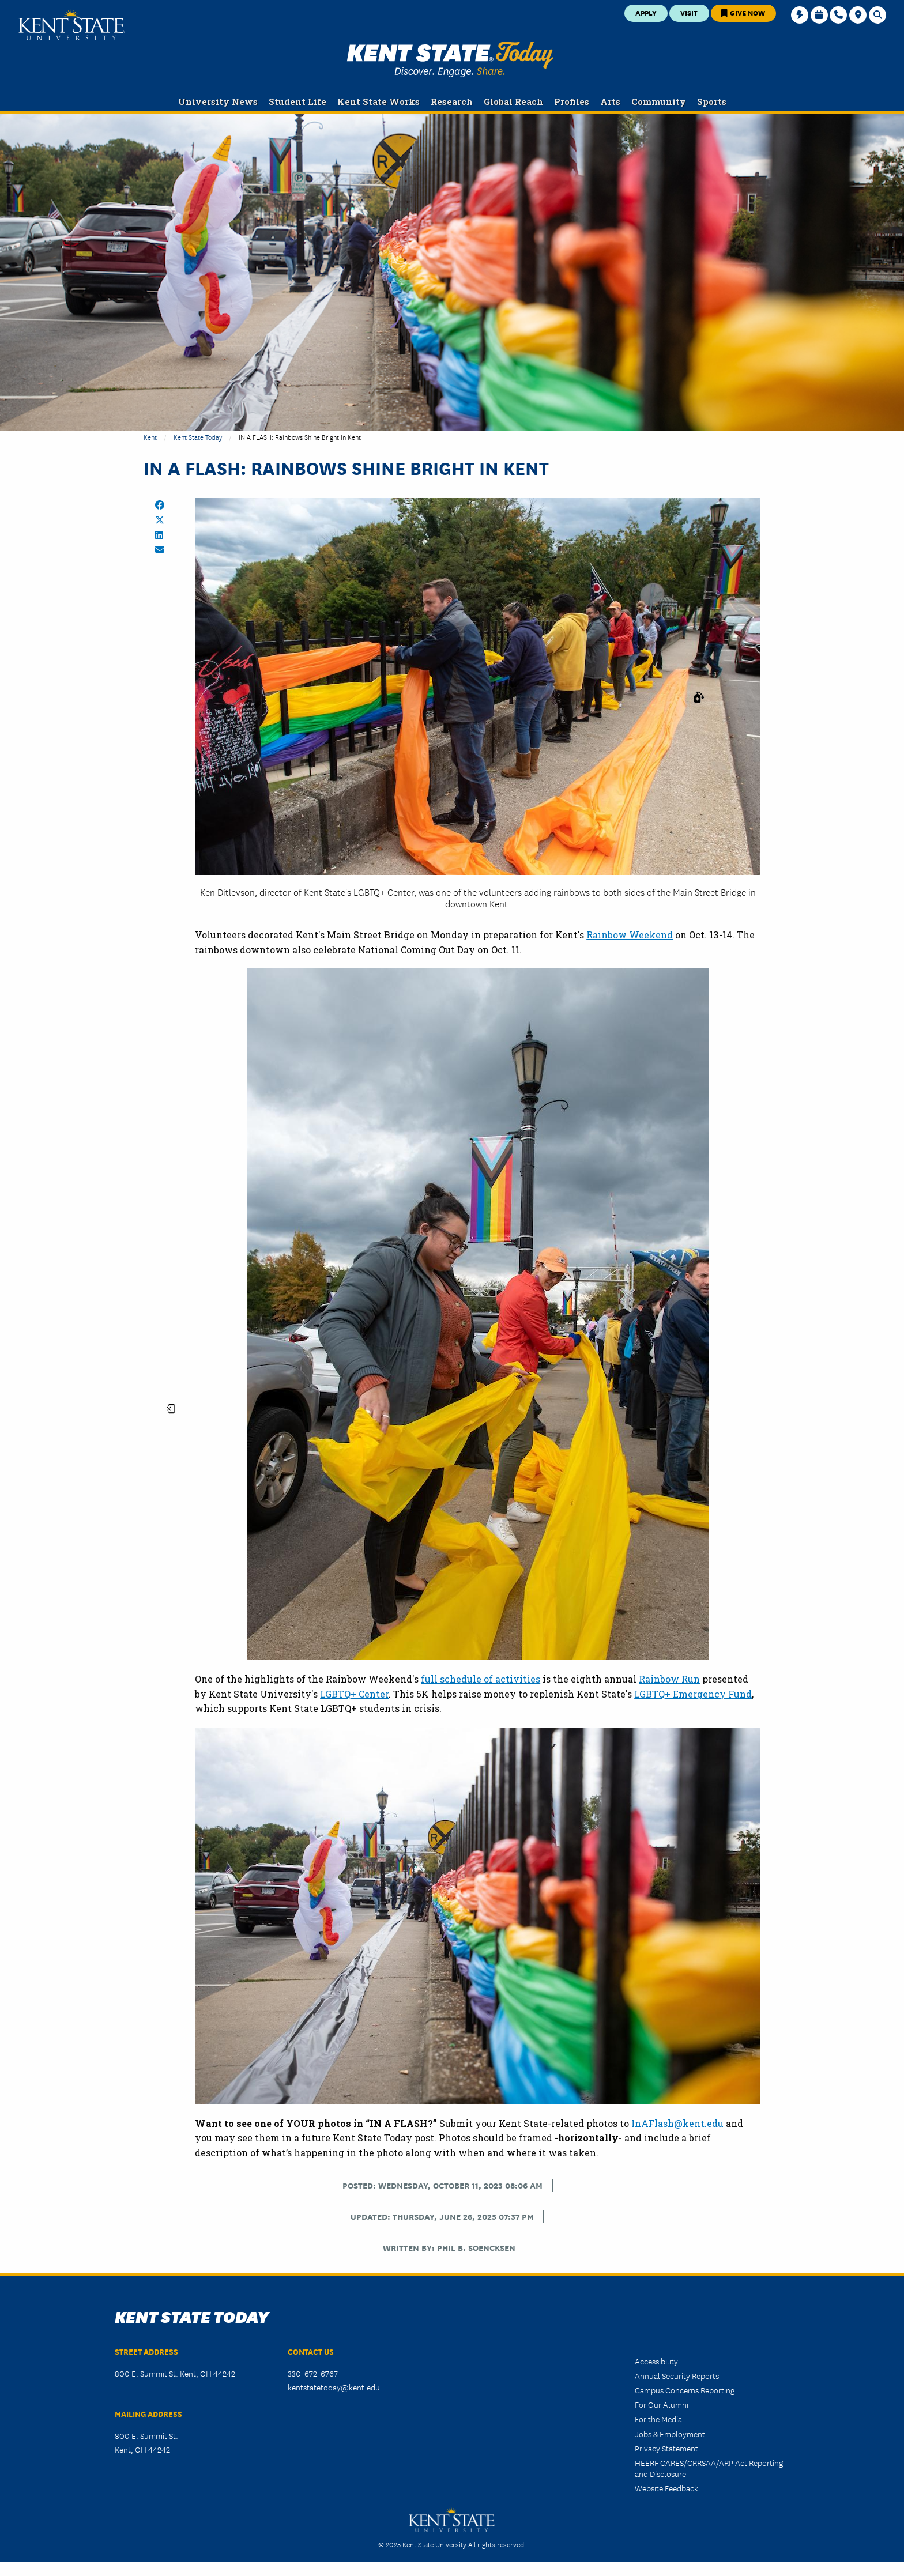  Describe the element at coordinates (171, 1409) in the screenshot. I see `disconnect or unlink a mobile device` at that location.